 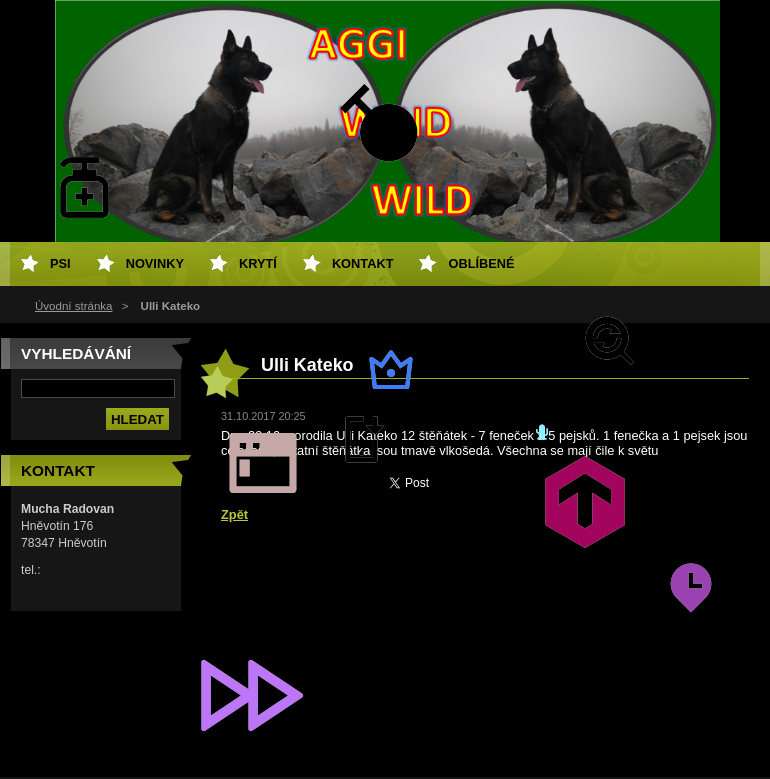 I want to click on download app to mobile device, so click(x=361, y=439).